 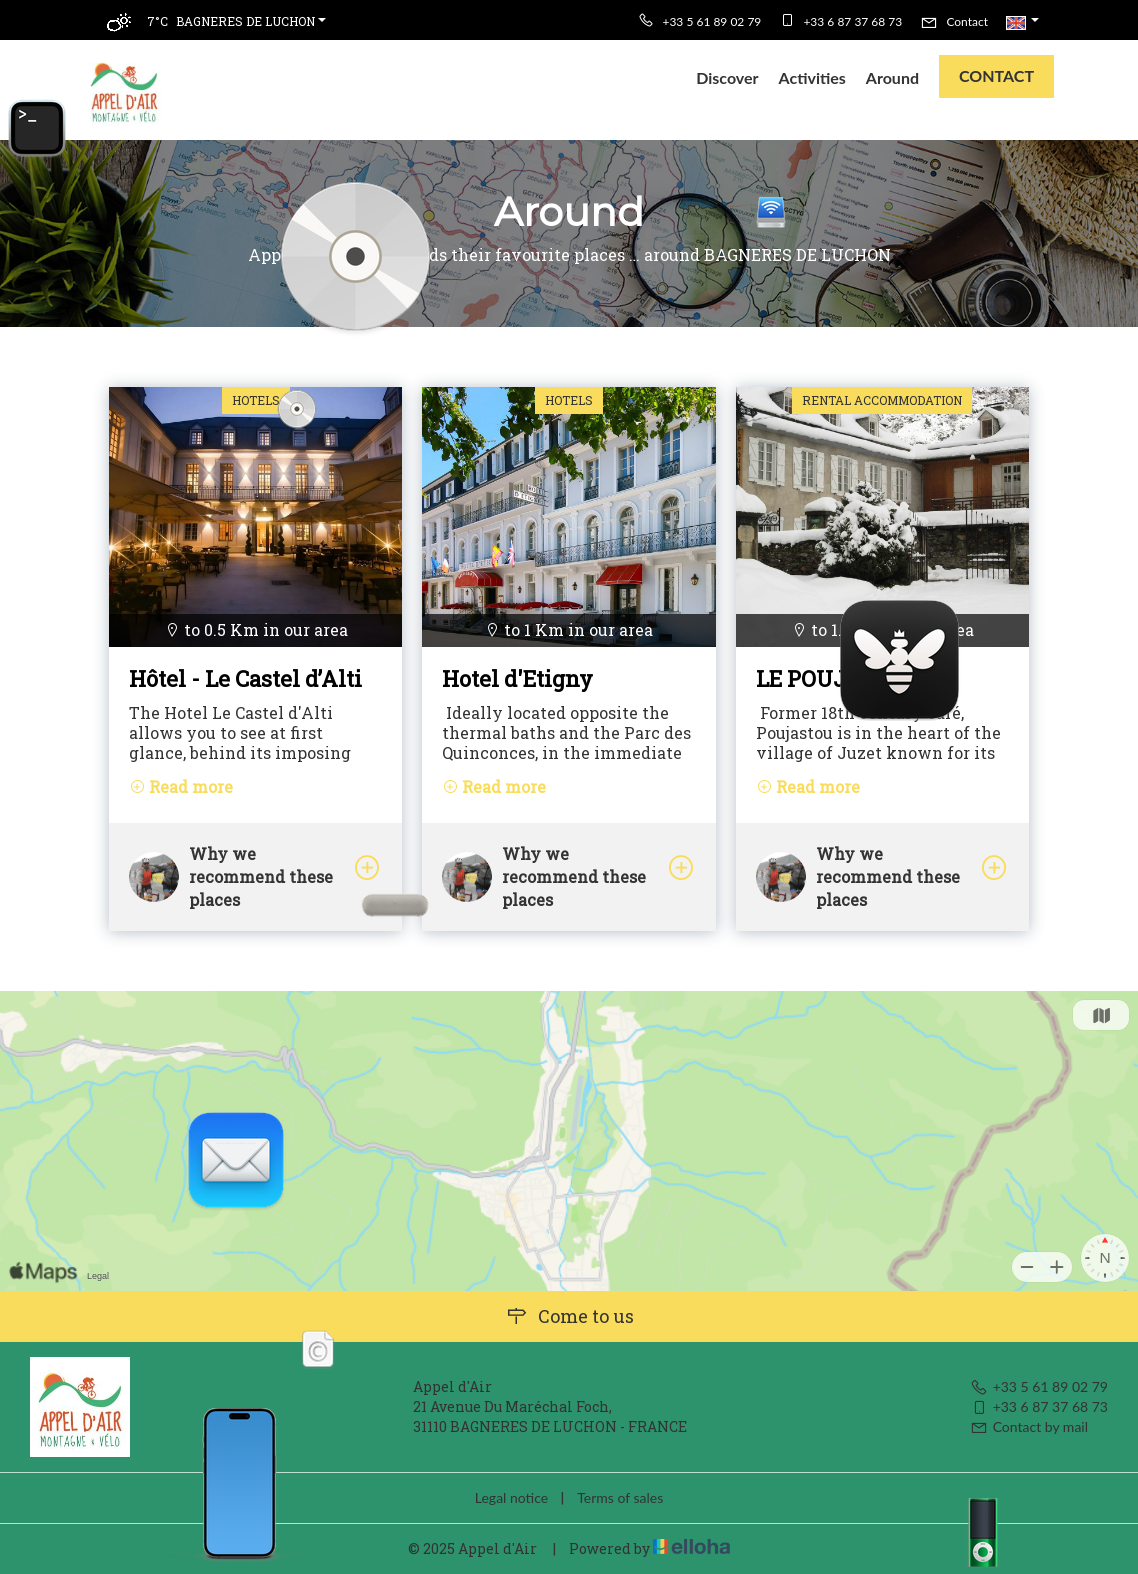 What do you see at coordinates (899, 659) in the screenshot?
I see `open Kandji Self Service app for device management` at bounding box center [899, 659].